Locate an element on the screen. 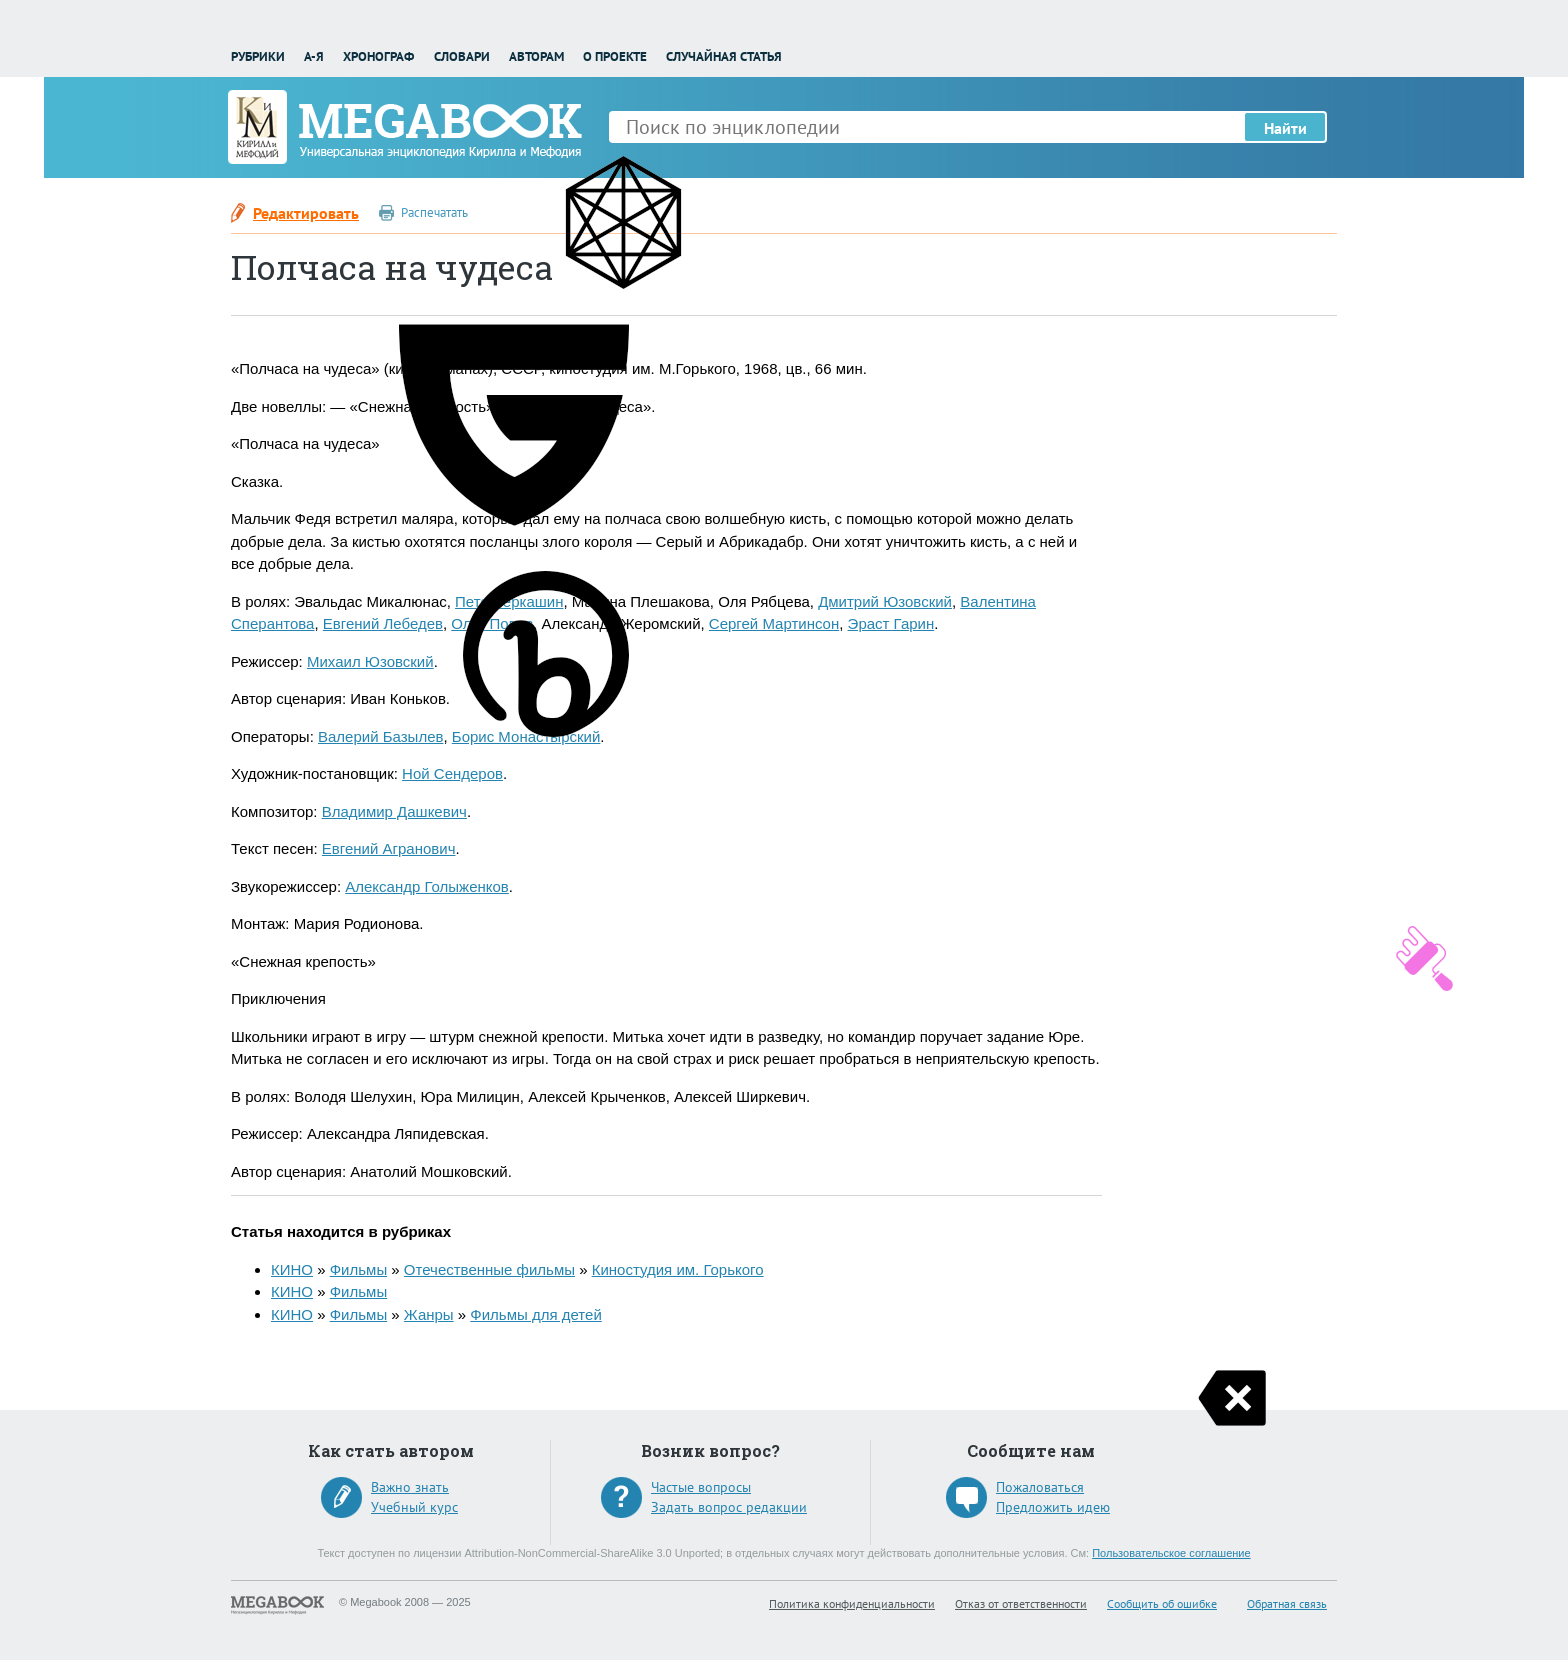  open the Guilded app is located at coordinates (514, 425).